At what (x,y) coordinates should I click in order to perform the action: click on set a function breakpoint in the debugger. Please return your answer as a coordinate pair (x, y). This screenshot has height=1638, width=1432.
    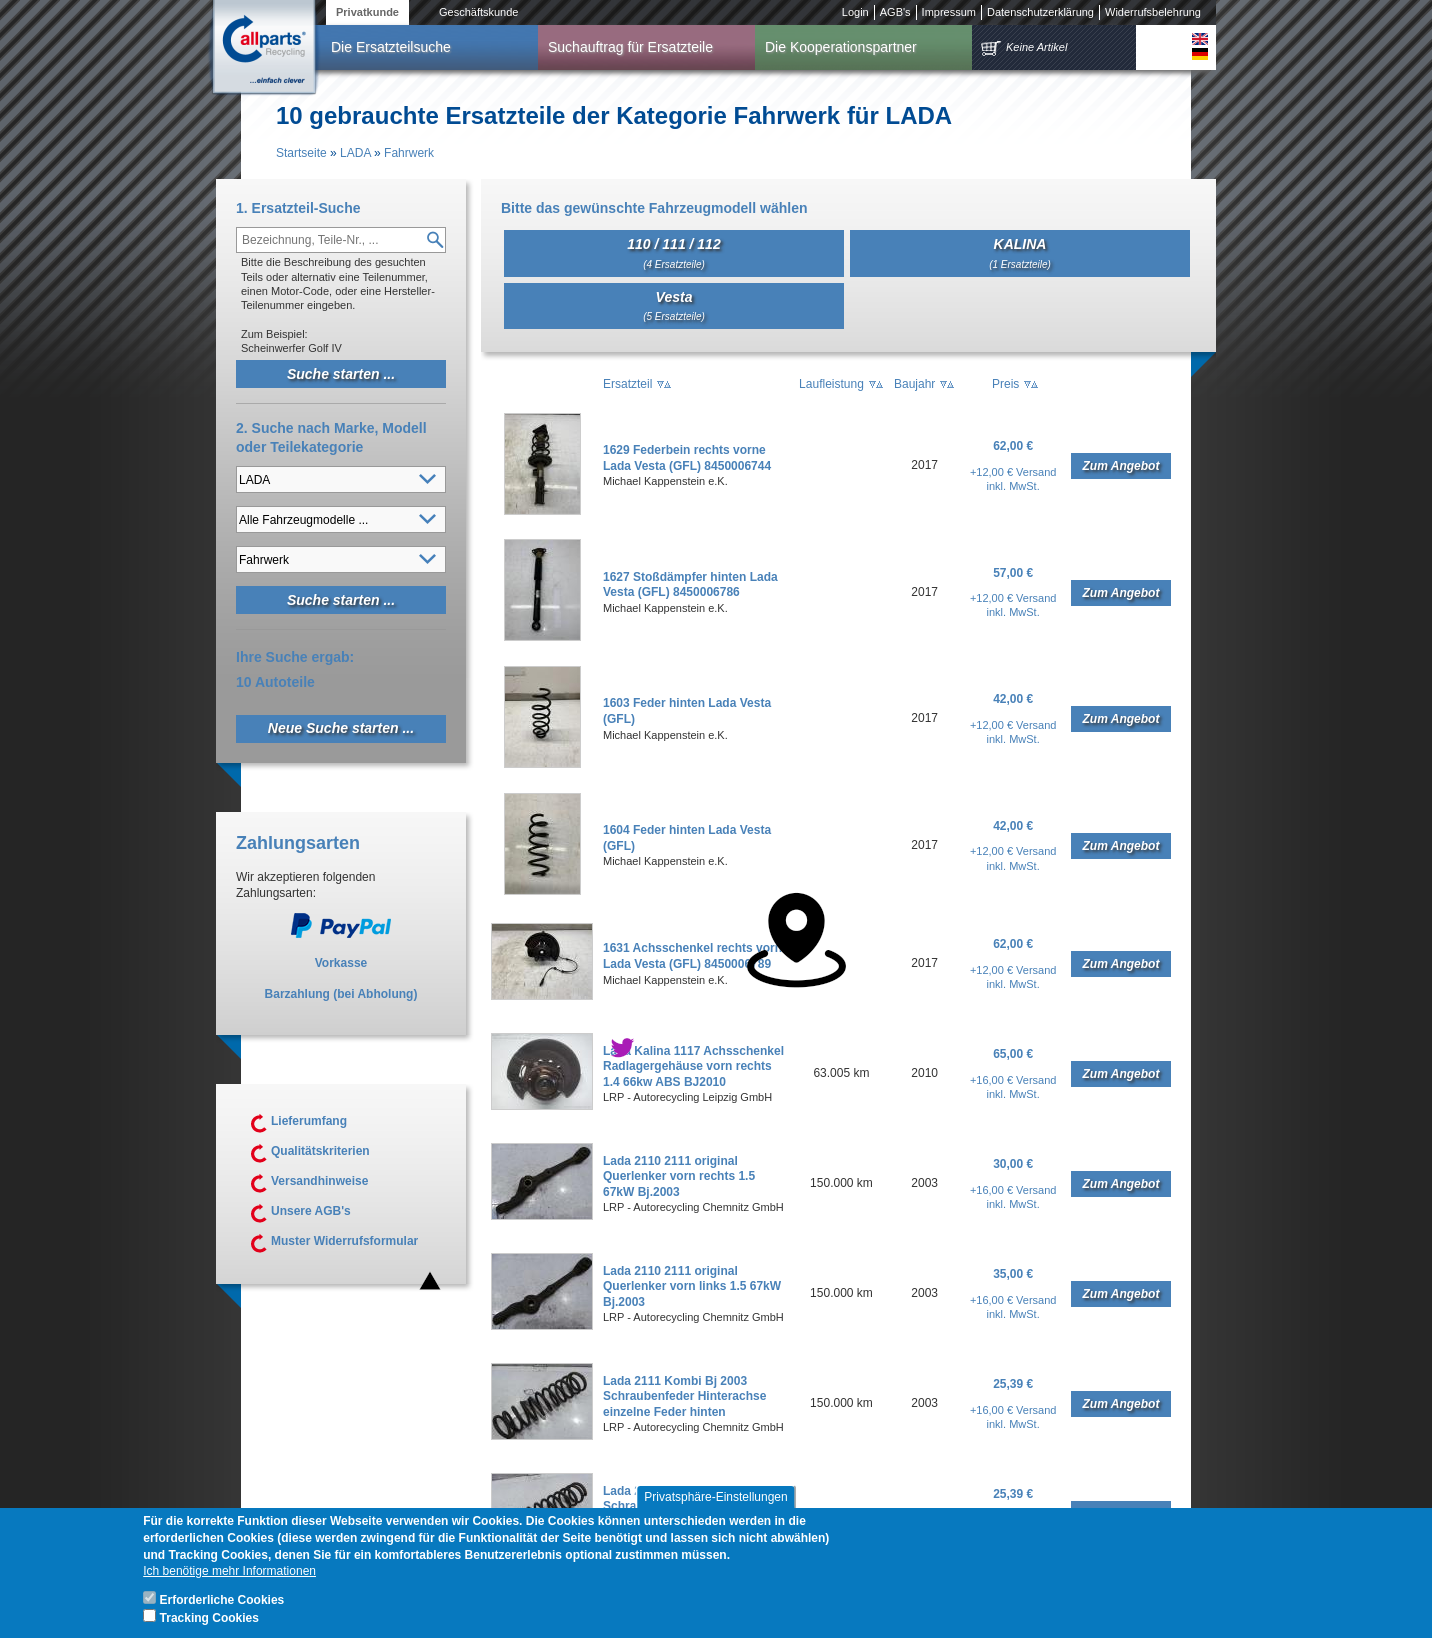
    Looking at the image, I should click on (430, 1282).